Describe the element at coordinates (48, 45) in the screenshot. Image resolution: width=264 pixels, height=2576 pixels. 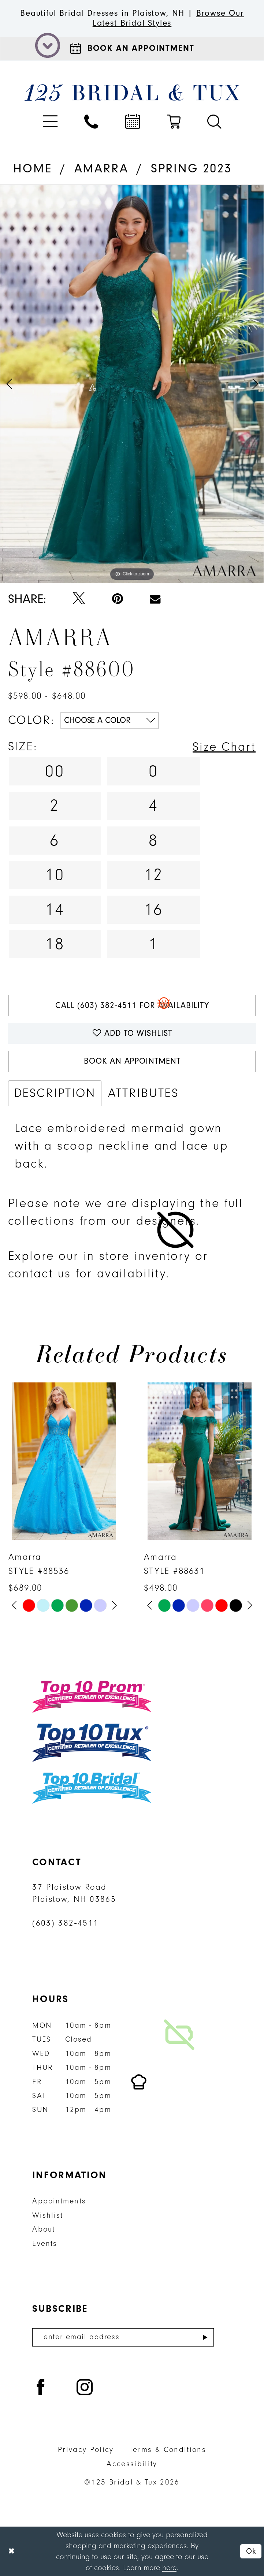
I see `expand to show more content` at that location.